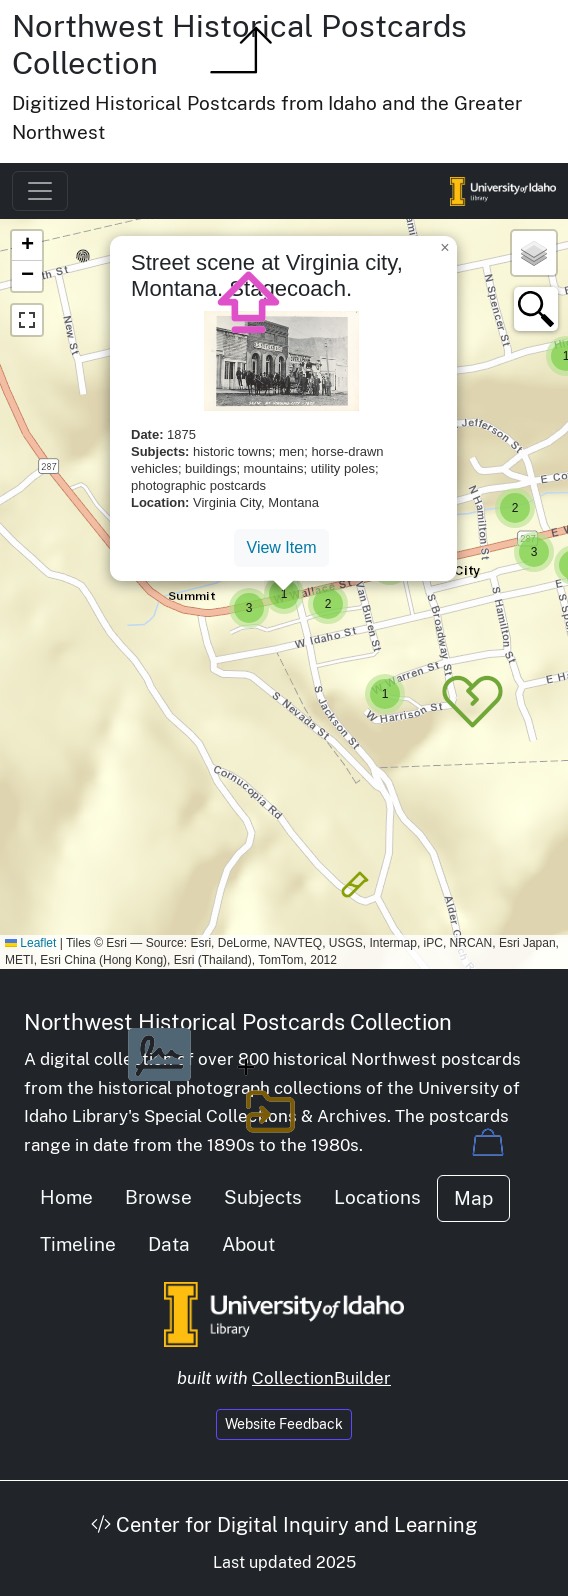 The image size is (568, 1596). Describe the element at coordinates (159, 1054) in the screenshot. I see `add your signature to a document` at that location.